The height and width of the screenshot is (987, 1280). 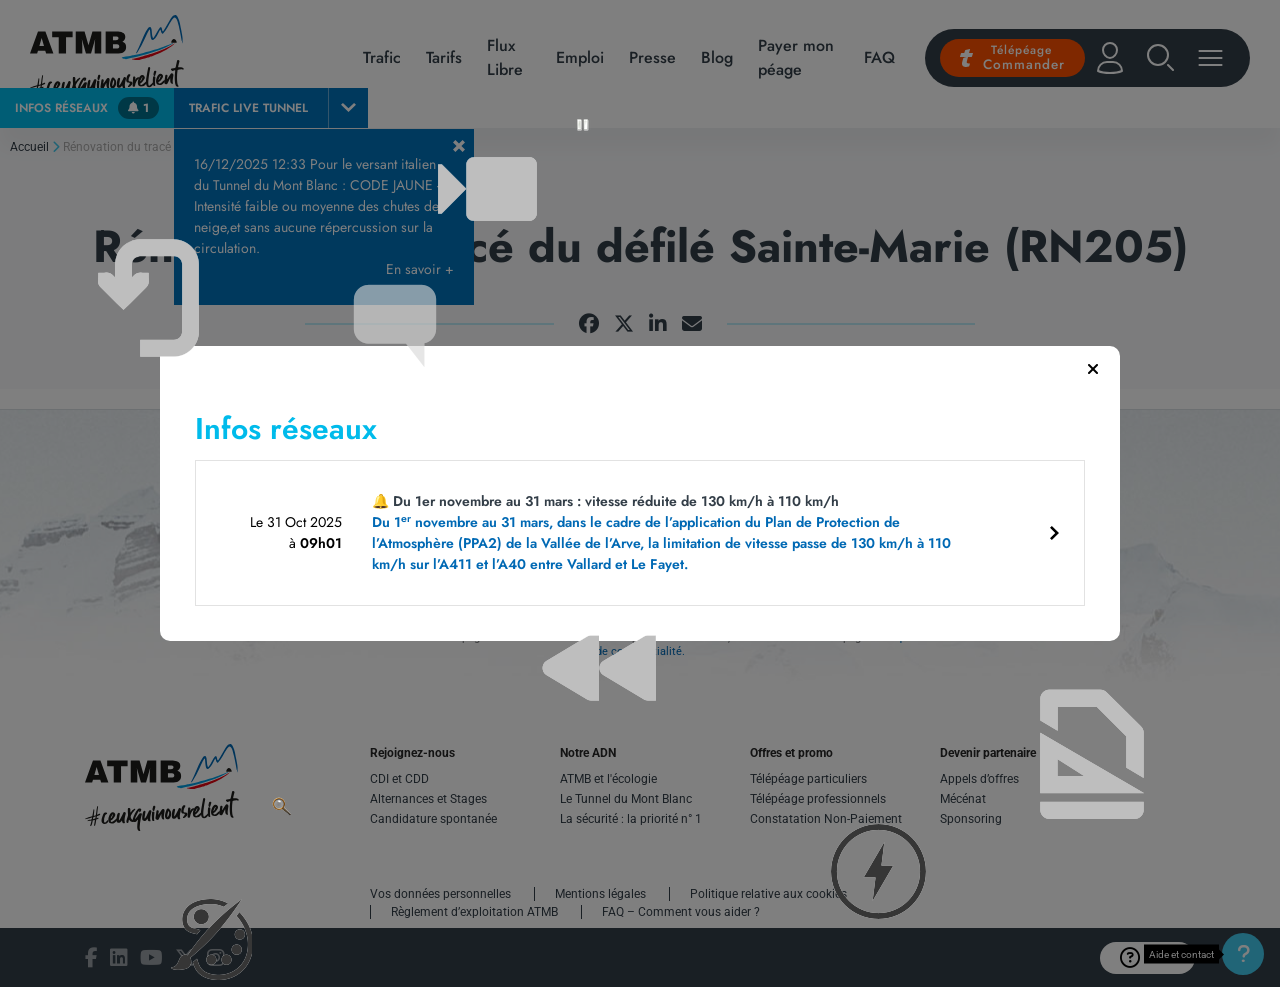 I want to click on access power and battery settings, so click(x=878, y=871).